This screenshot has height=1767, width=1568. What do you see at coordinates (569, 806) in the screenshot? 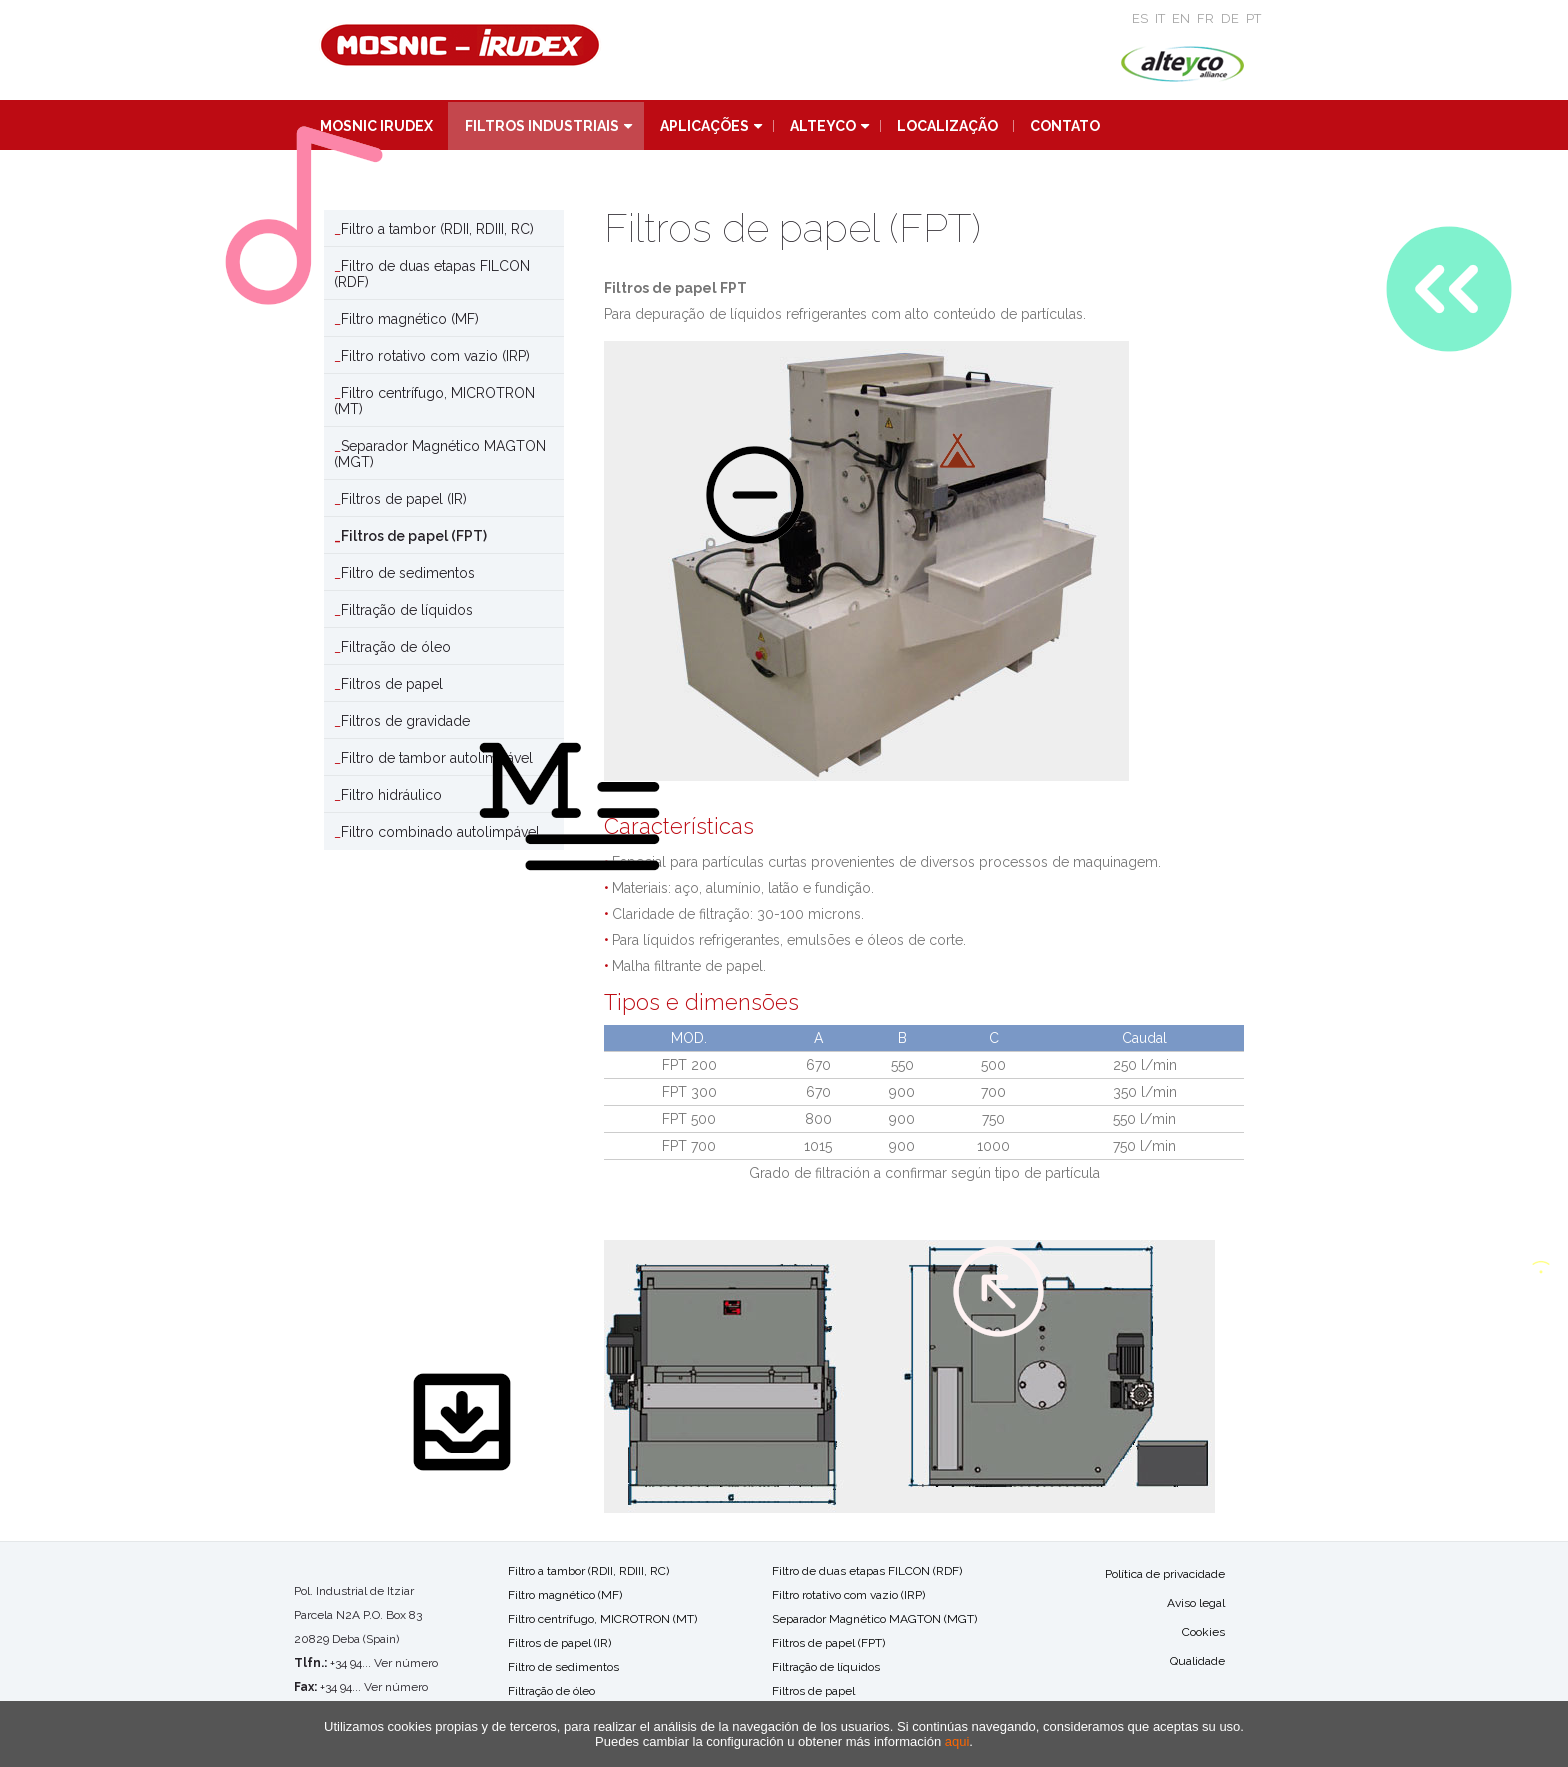
I see `read article on medium` at bounding box center [569, 806].